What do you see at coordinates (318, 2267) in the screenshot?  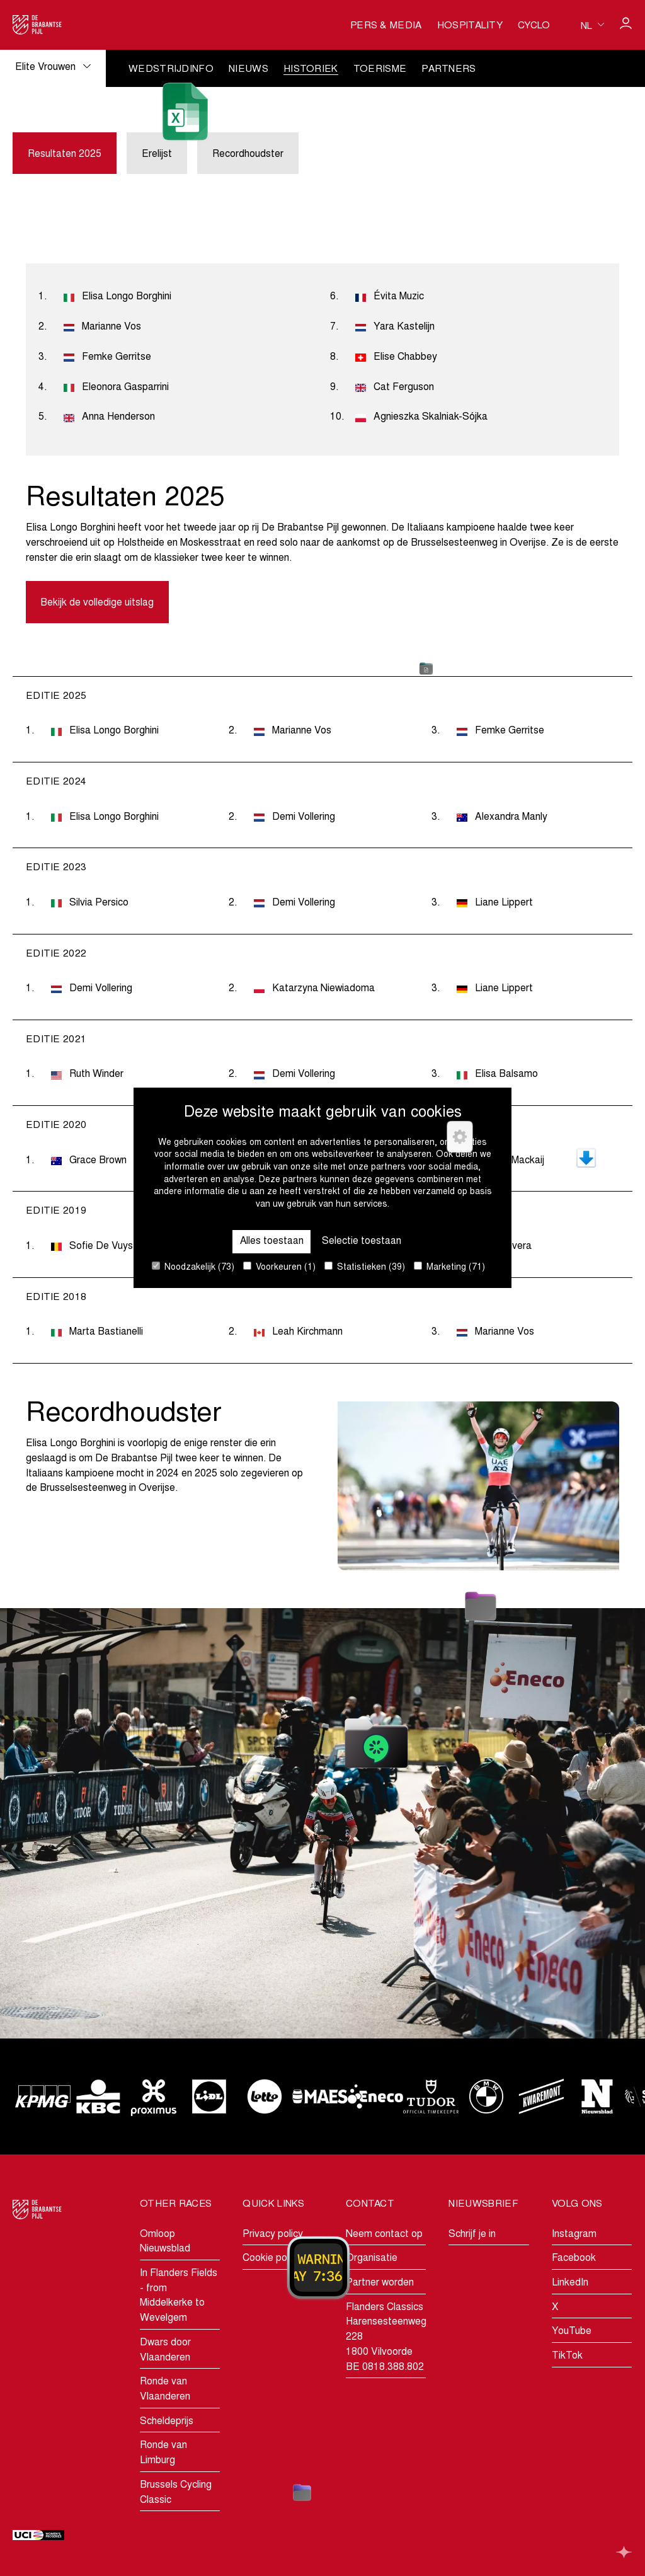 I see `open the console app to view system logs` at bounding box center [318, 2267].